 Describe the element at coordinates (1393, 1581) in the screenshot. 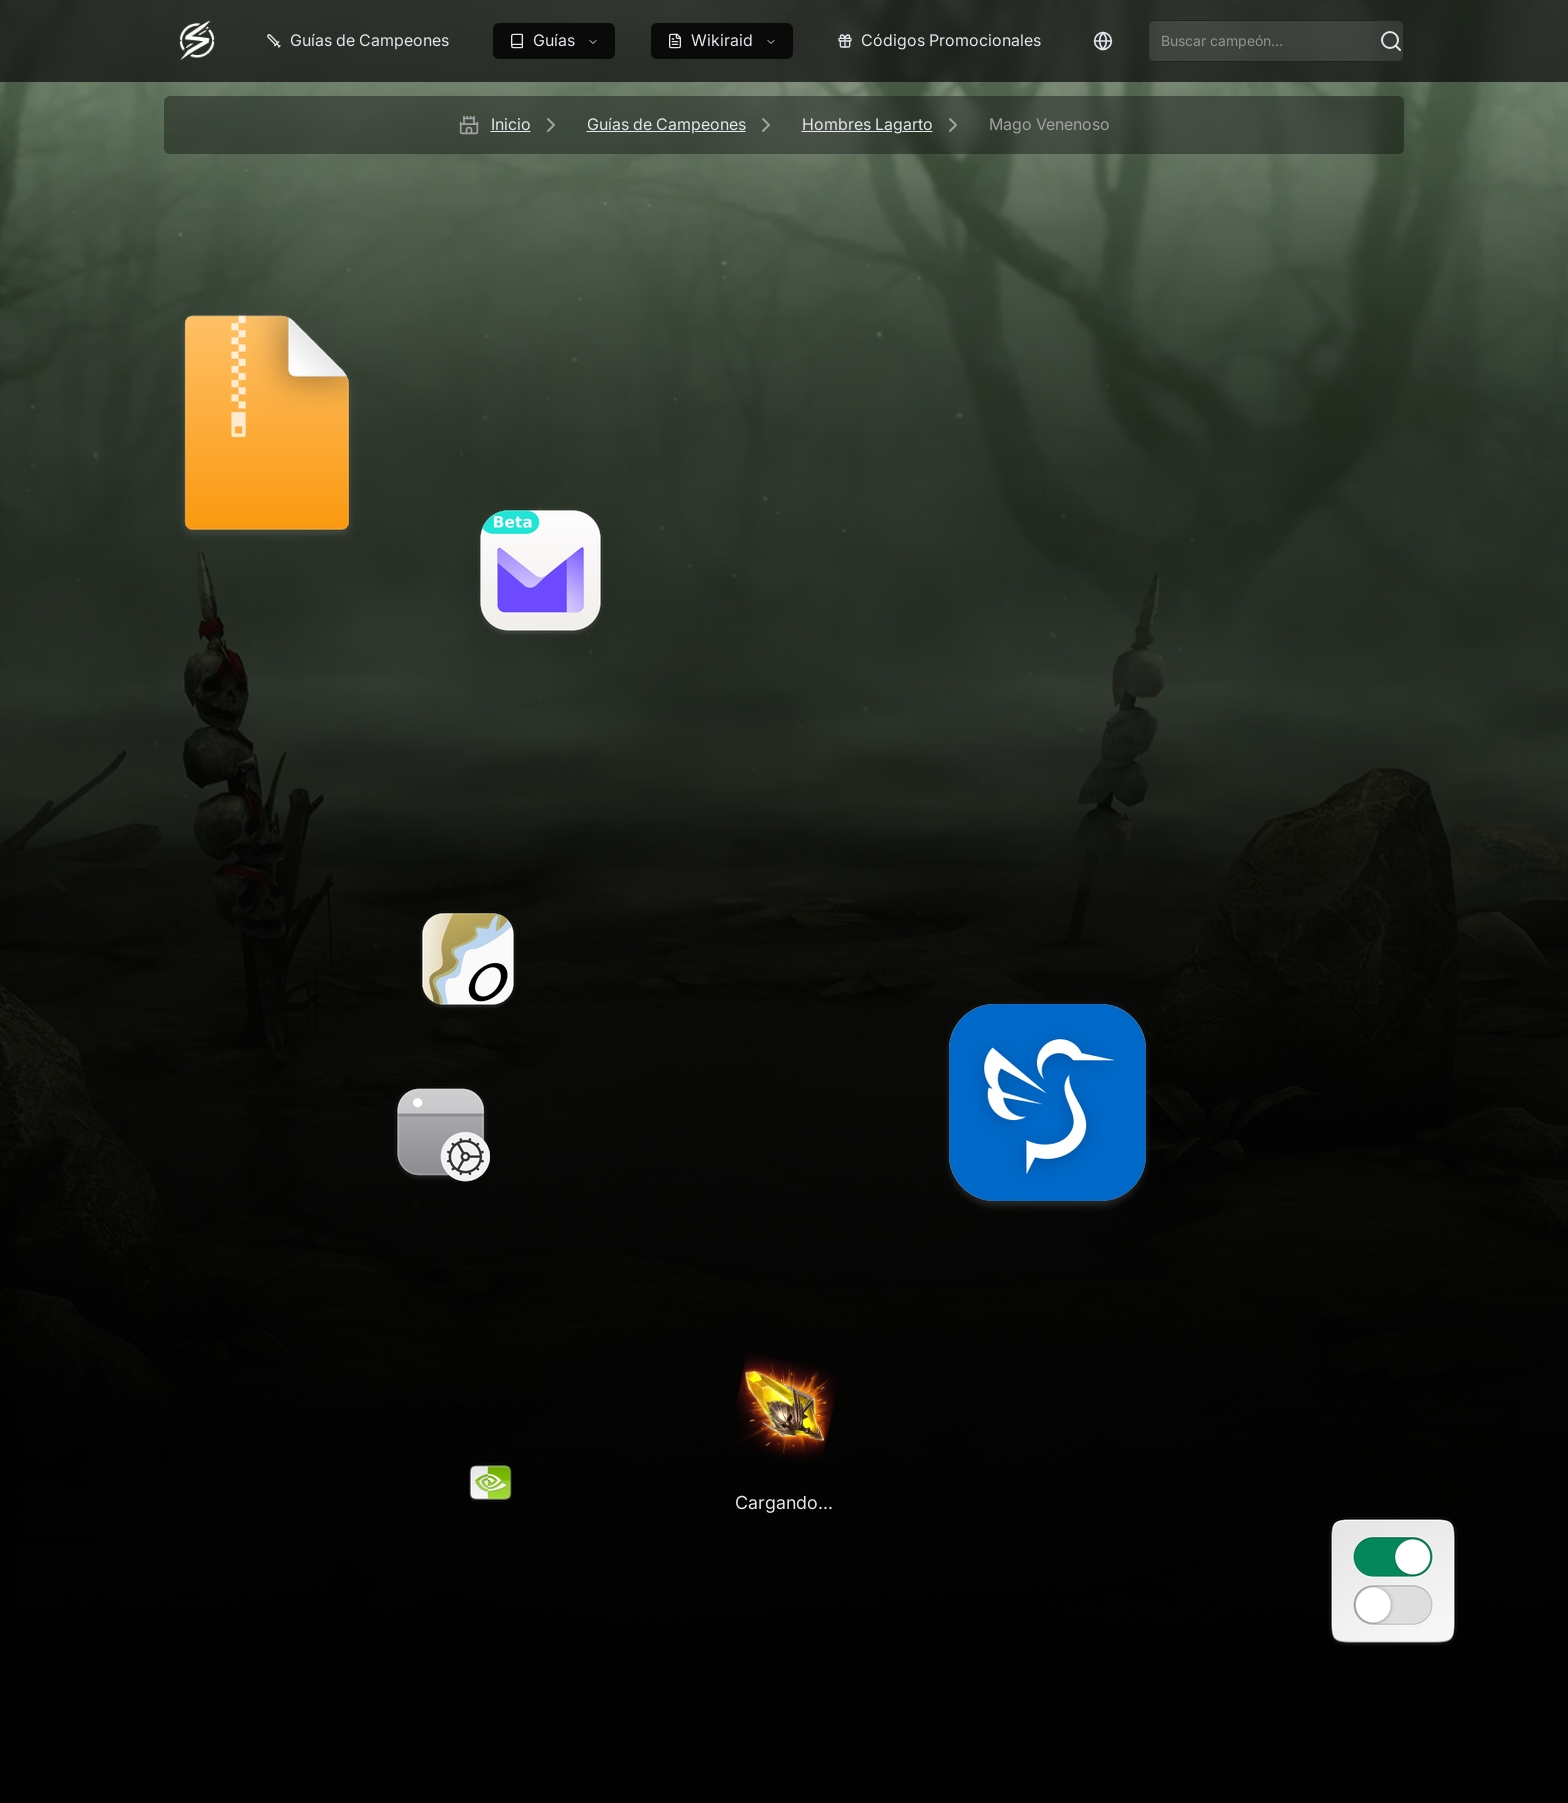

I see `open system settings or preferences` at that location.